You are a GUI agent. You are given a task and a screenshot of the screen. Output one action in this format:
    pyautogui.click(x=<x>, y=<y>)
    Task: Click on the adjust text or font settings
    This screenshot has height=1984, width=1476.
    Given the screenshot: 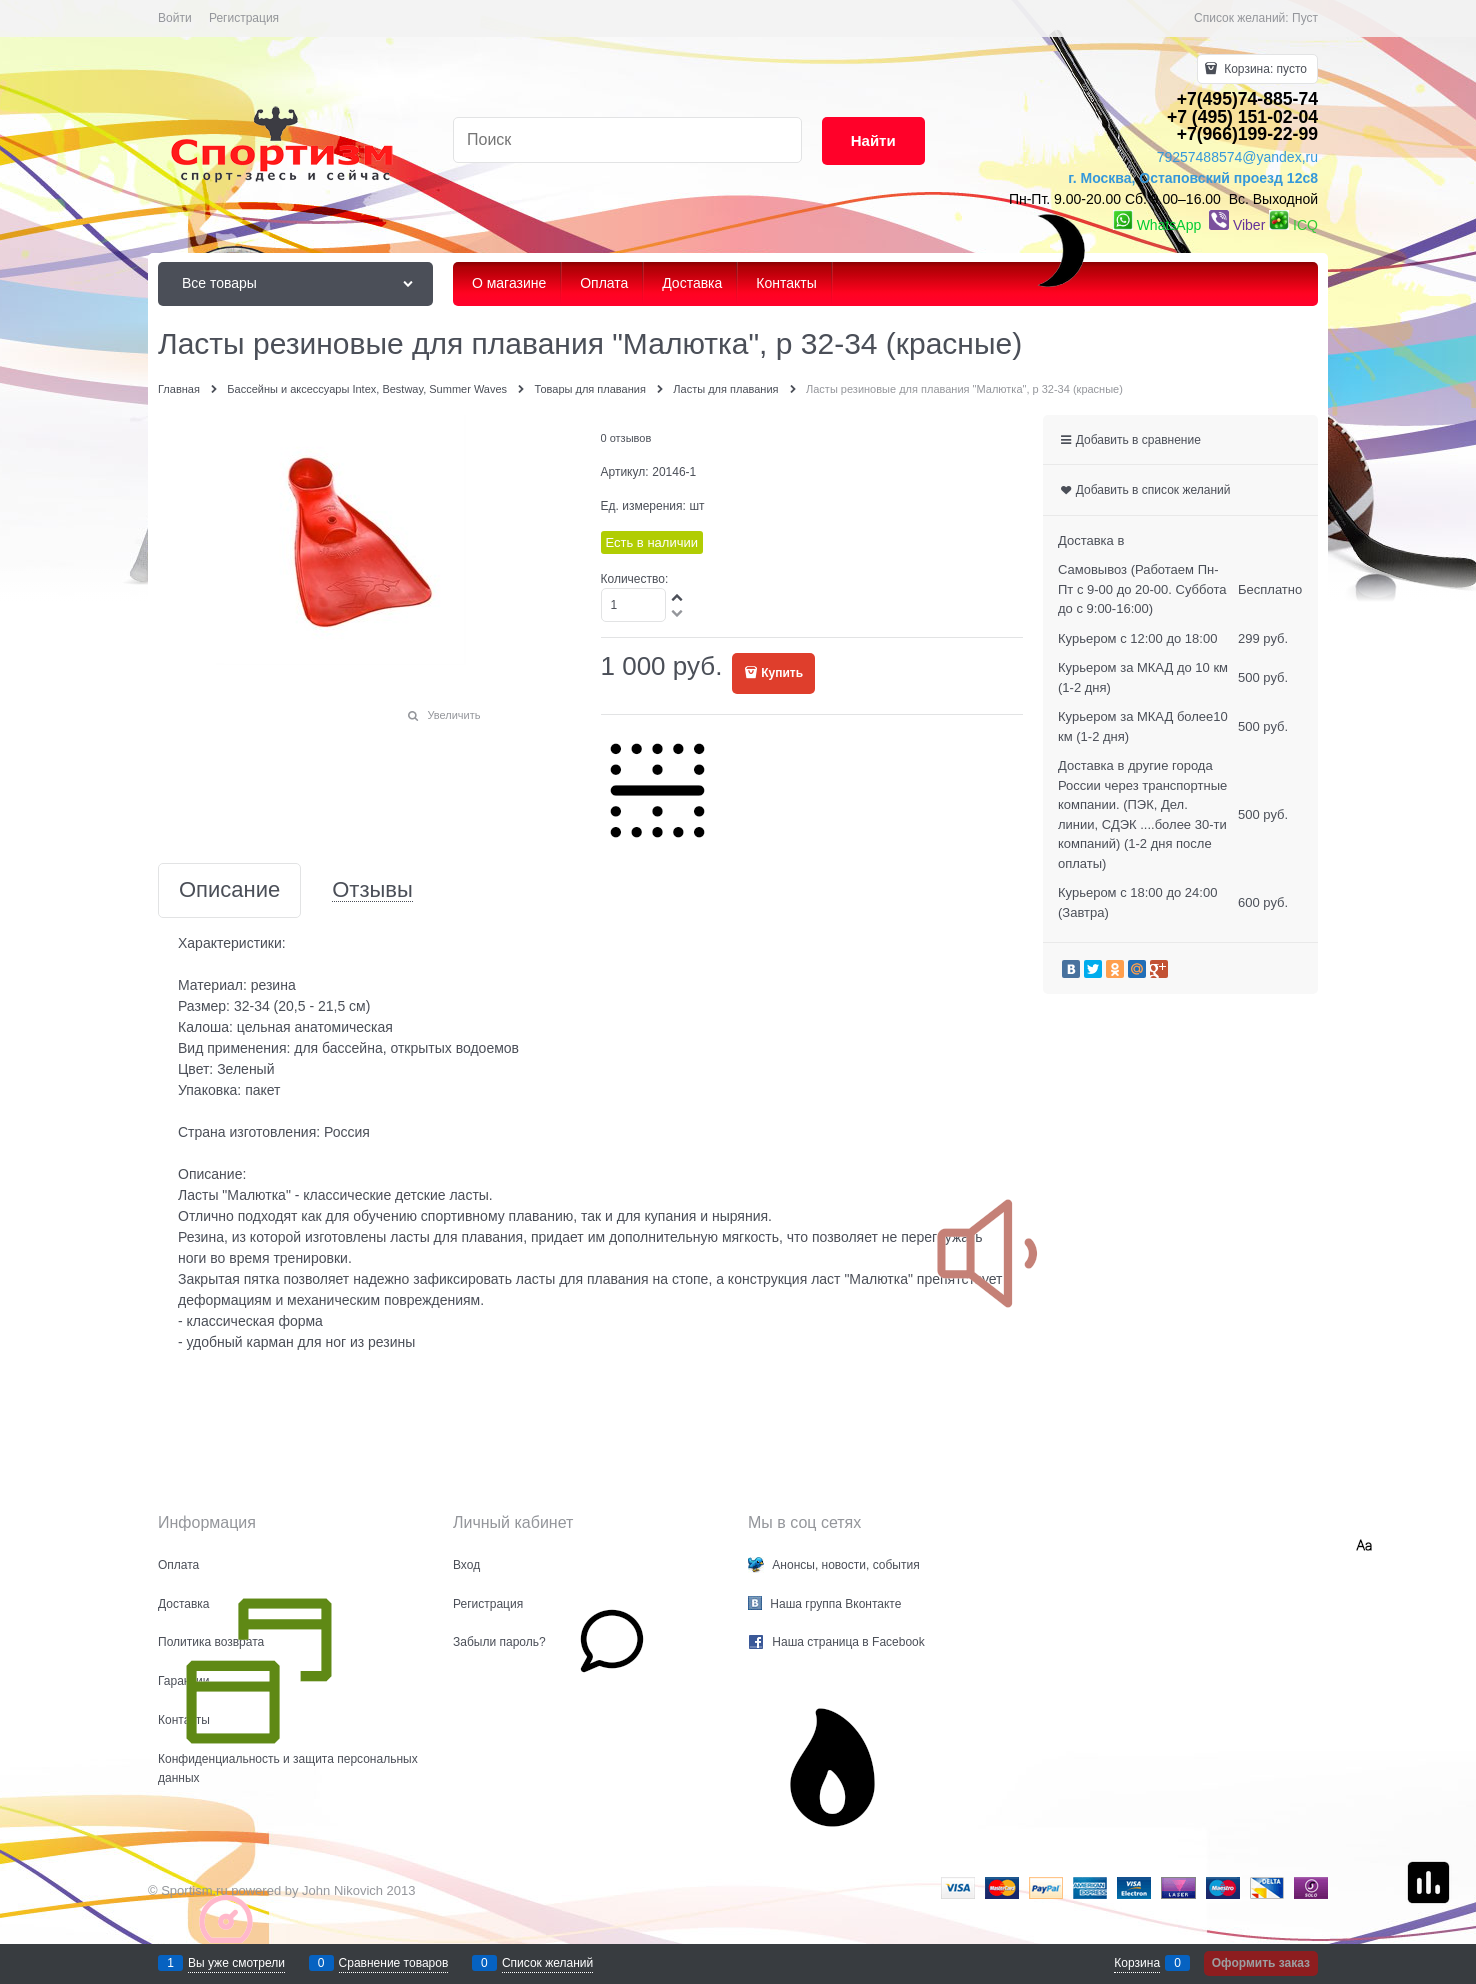 What is the action you would take?
    pyautogui.click(x=1364, y=1545)
    